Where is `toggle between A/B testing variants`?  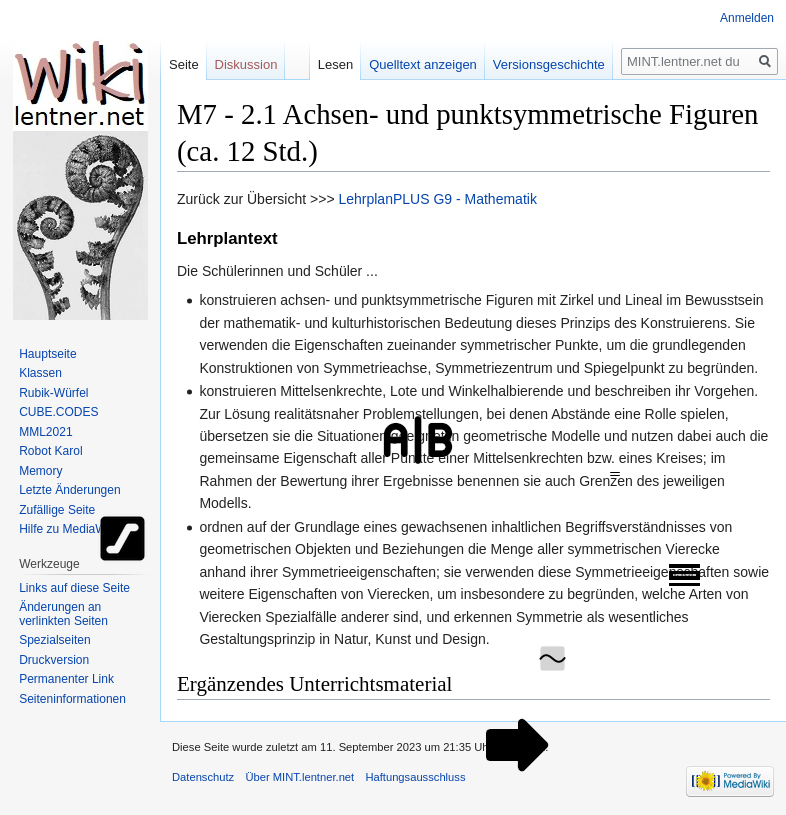 toggle between A/B testing variants is located at coordinates (418, 440).